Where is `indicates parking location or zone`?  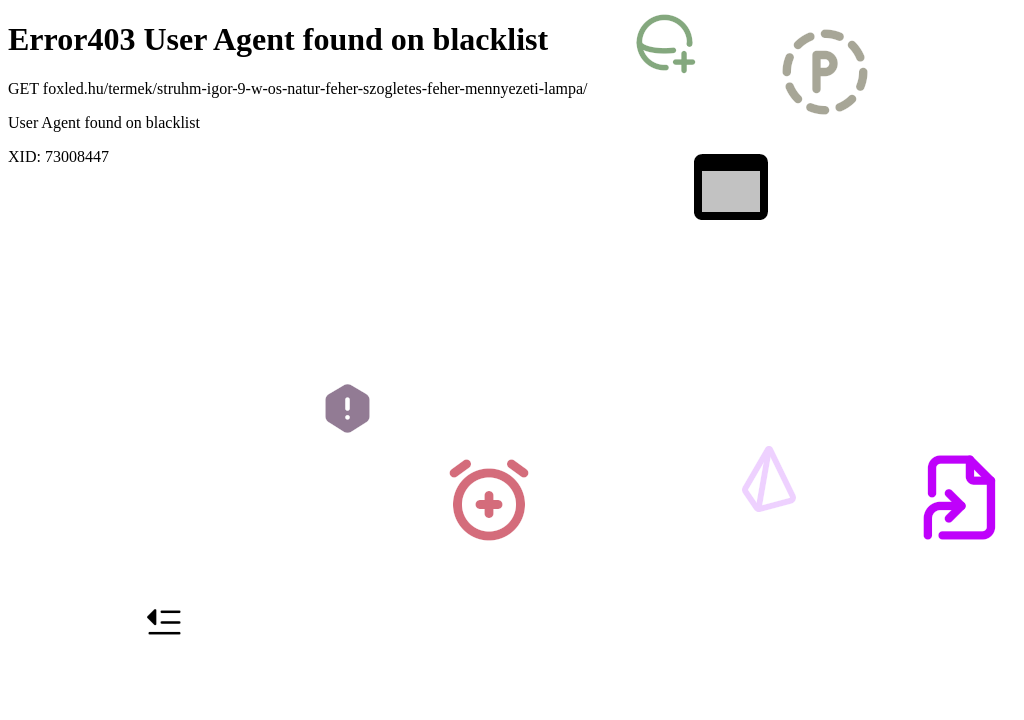 indicates parking location or zone is located at coordinates (825, 72).